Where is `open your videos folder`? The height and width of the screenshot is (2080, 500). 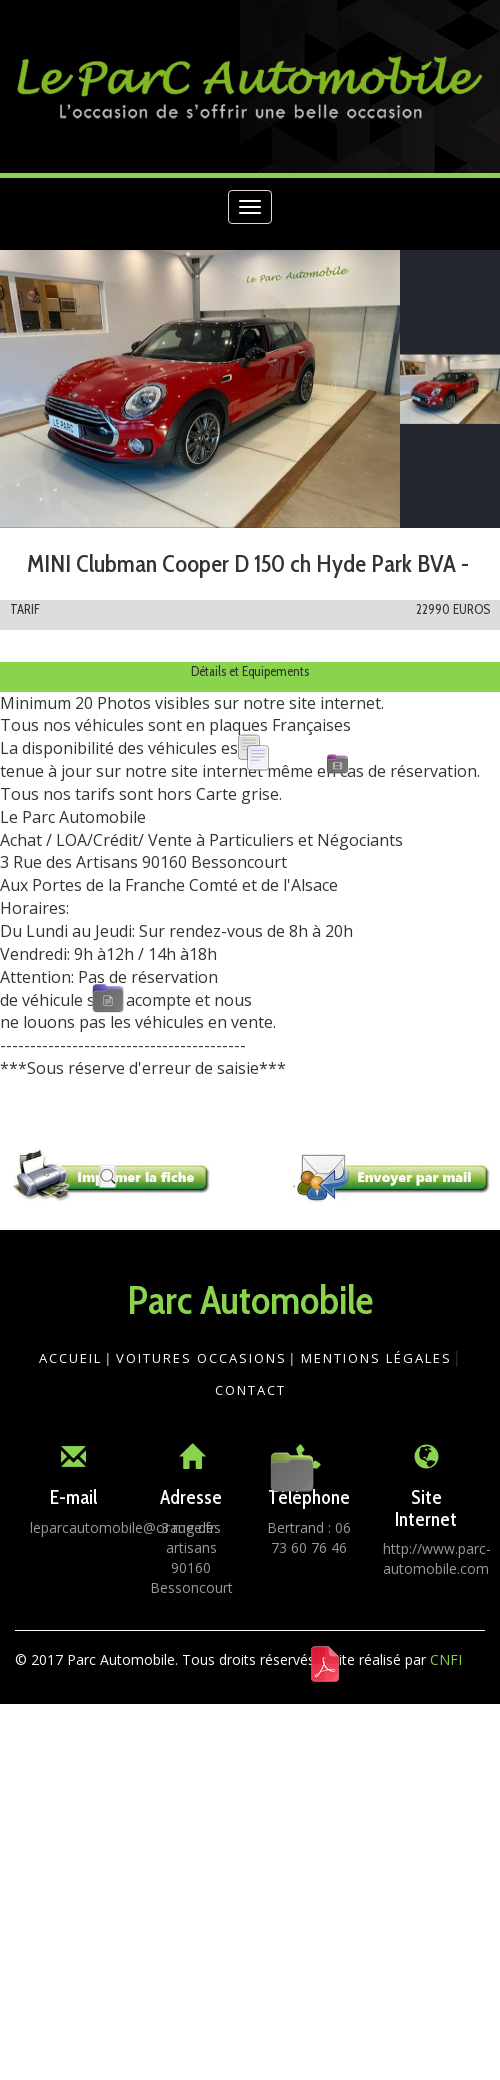 open your videos folder is located at coordinates (337, 763).